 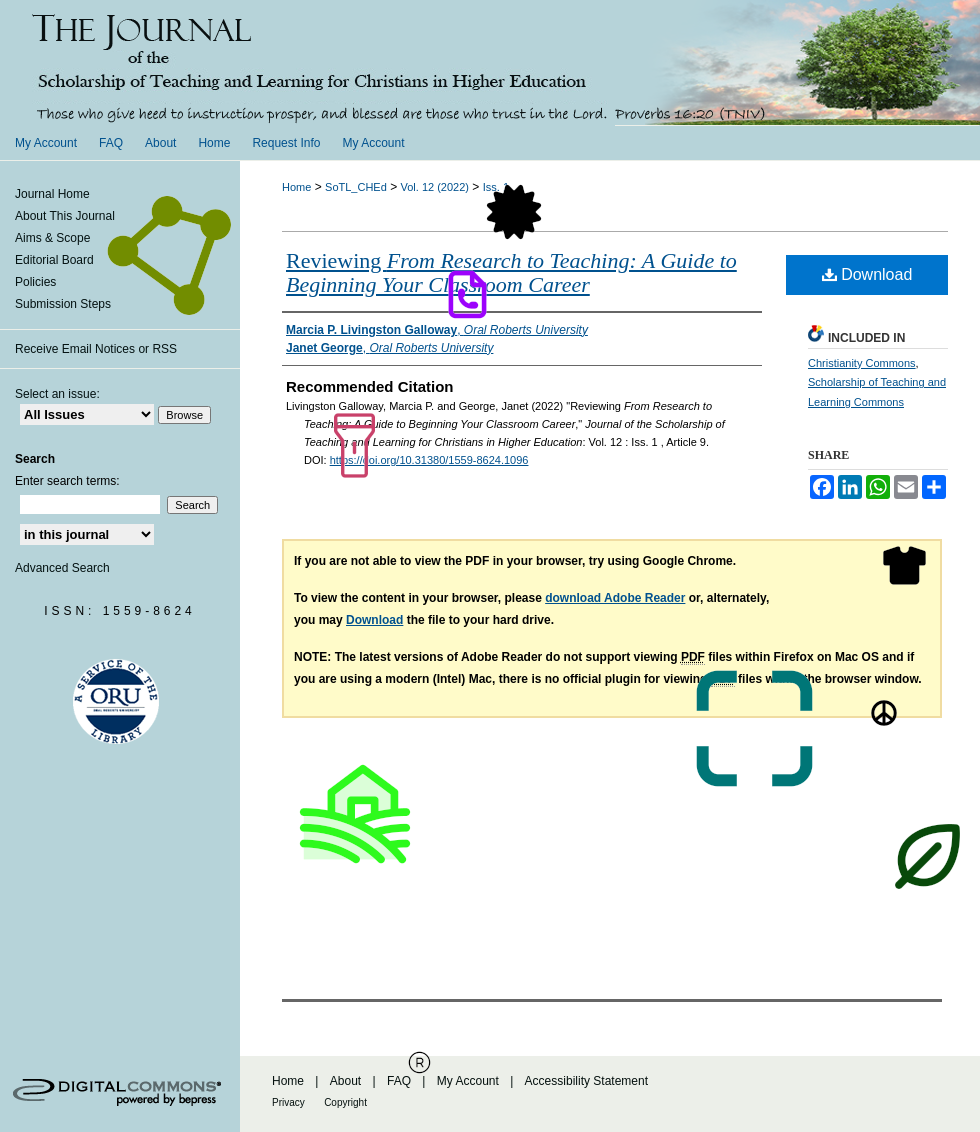 What do you see at coordinates (171, 255) in the screenshot?
I see `create a polygon or shape` at bounding box center [171, 255].